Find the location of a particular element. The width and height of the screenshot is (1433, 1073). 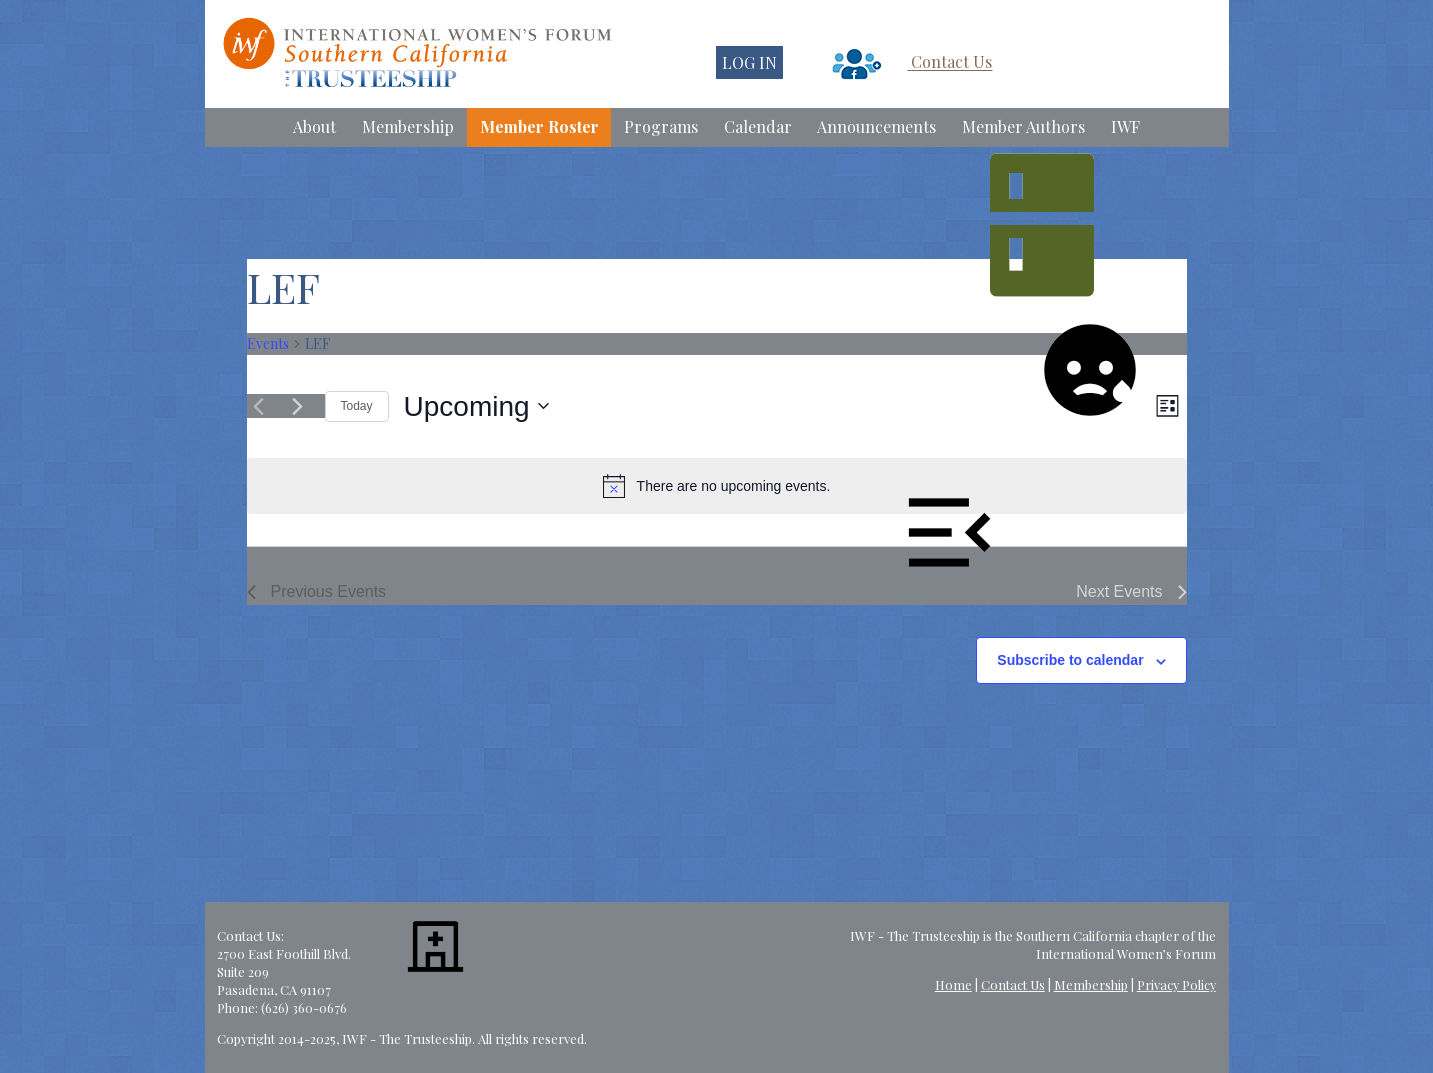

indicate negative feedback or dissatisfaction is located at coordinates (1090, 370).